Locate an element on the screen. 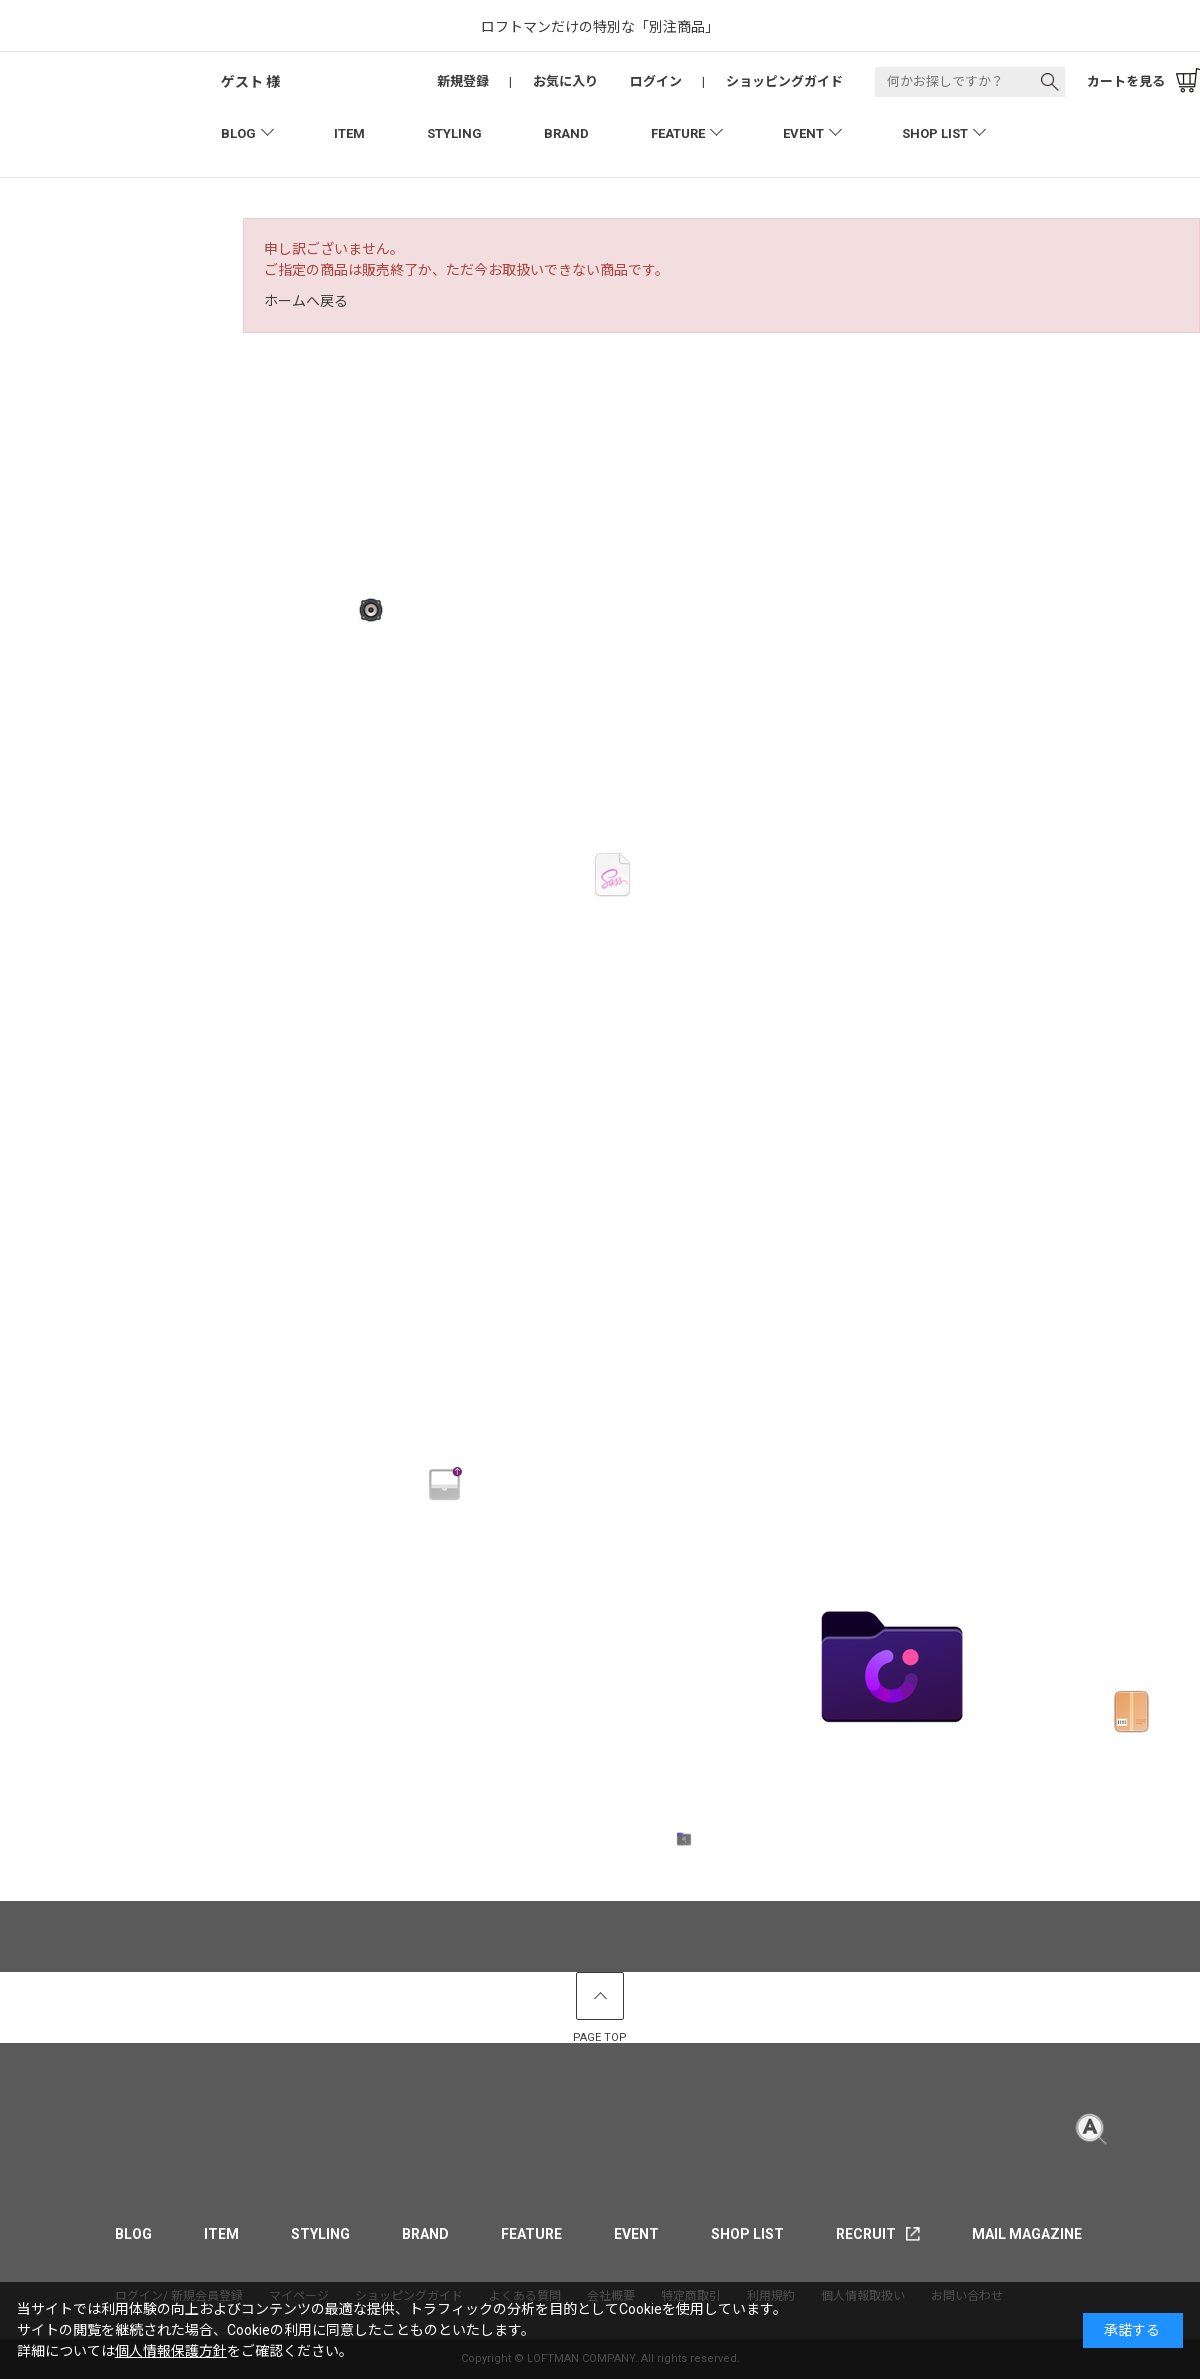 This screenshot has height=2379, width=1200. search within emails or messages is located at coordinates (1091, 2129).